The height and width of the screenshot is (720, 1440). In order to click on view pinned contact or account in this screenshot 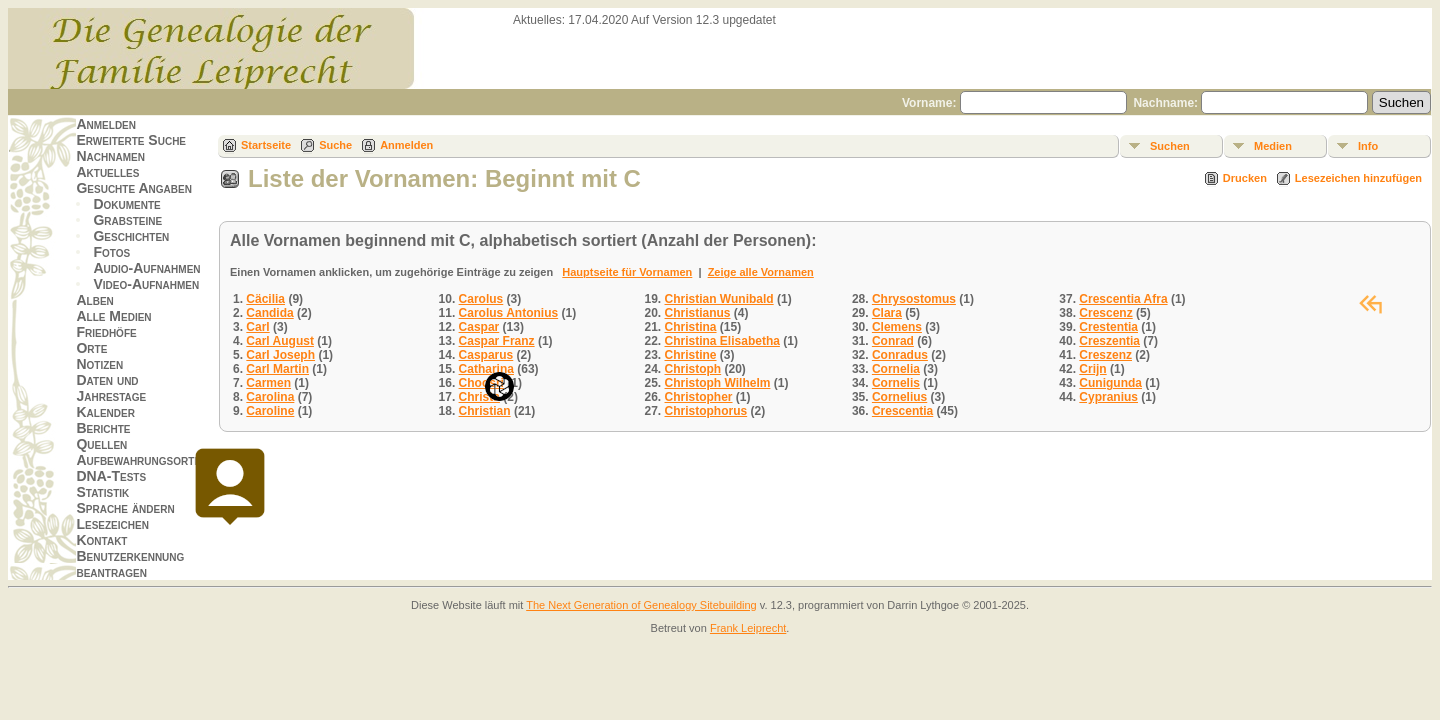, I will do `click(230, 483)`.